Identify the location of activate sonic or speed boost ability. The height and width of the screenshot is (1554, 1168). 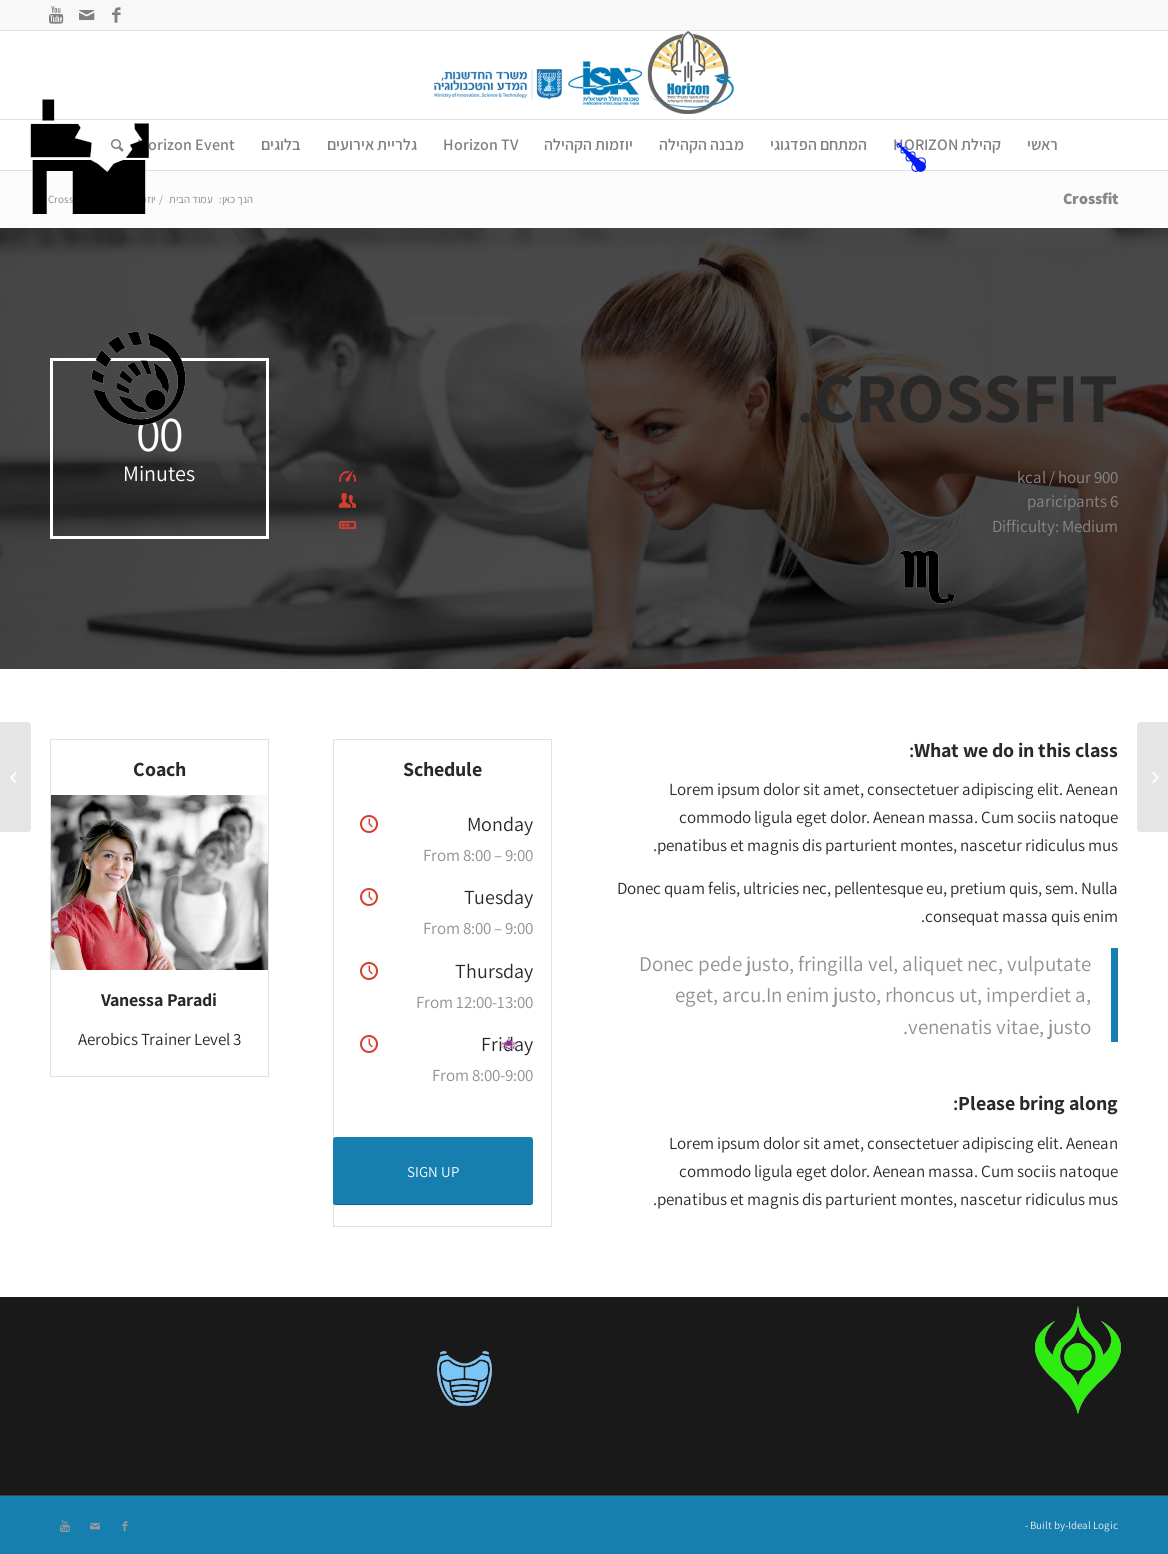
(138, 378).